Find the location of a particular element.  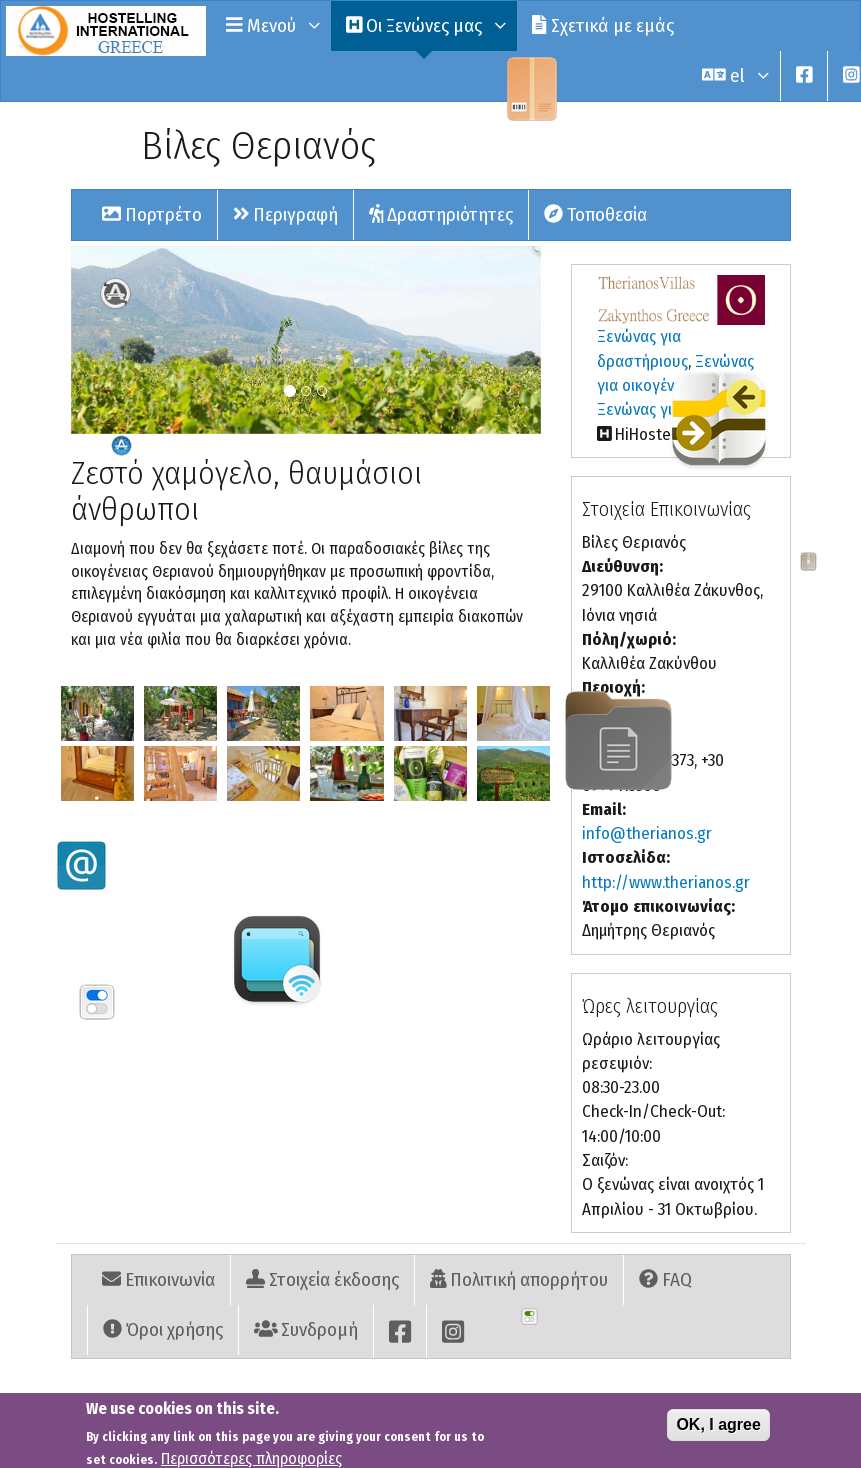

open software properties or system settings is located at coordinates (121, 445).